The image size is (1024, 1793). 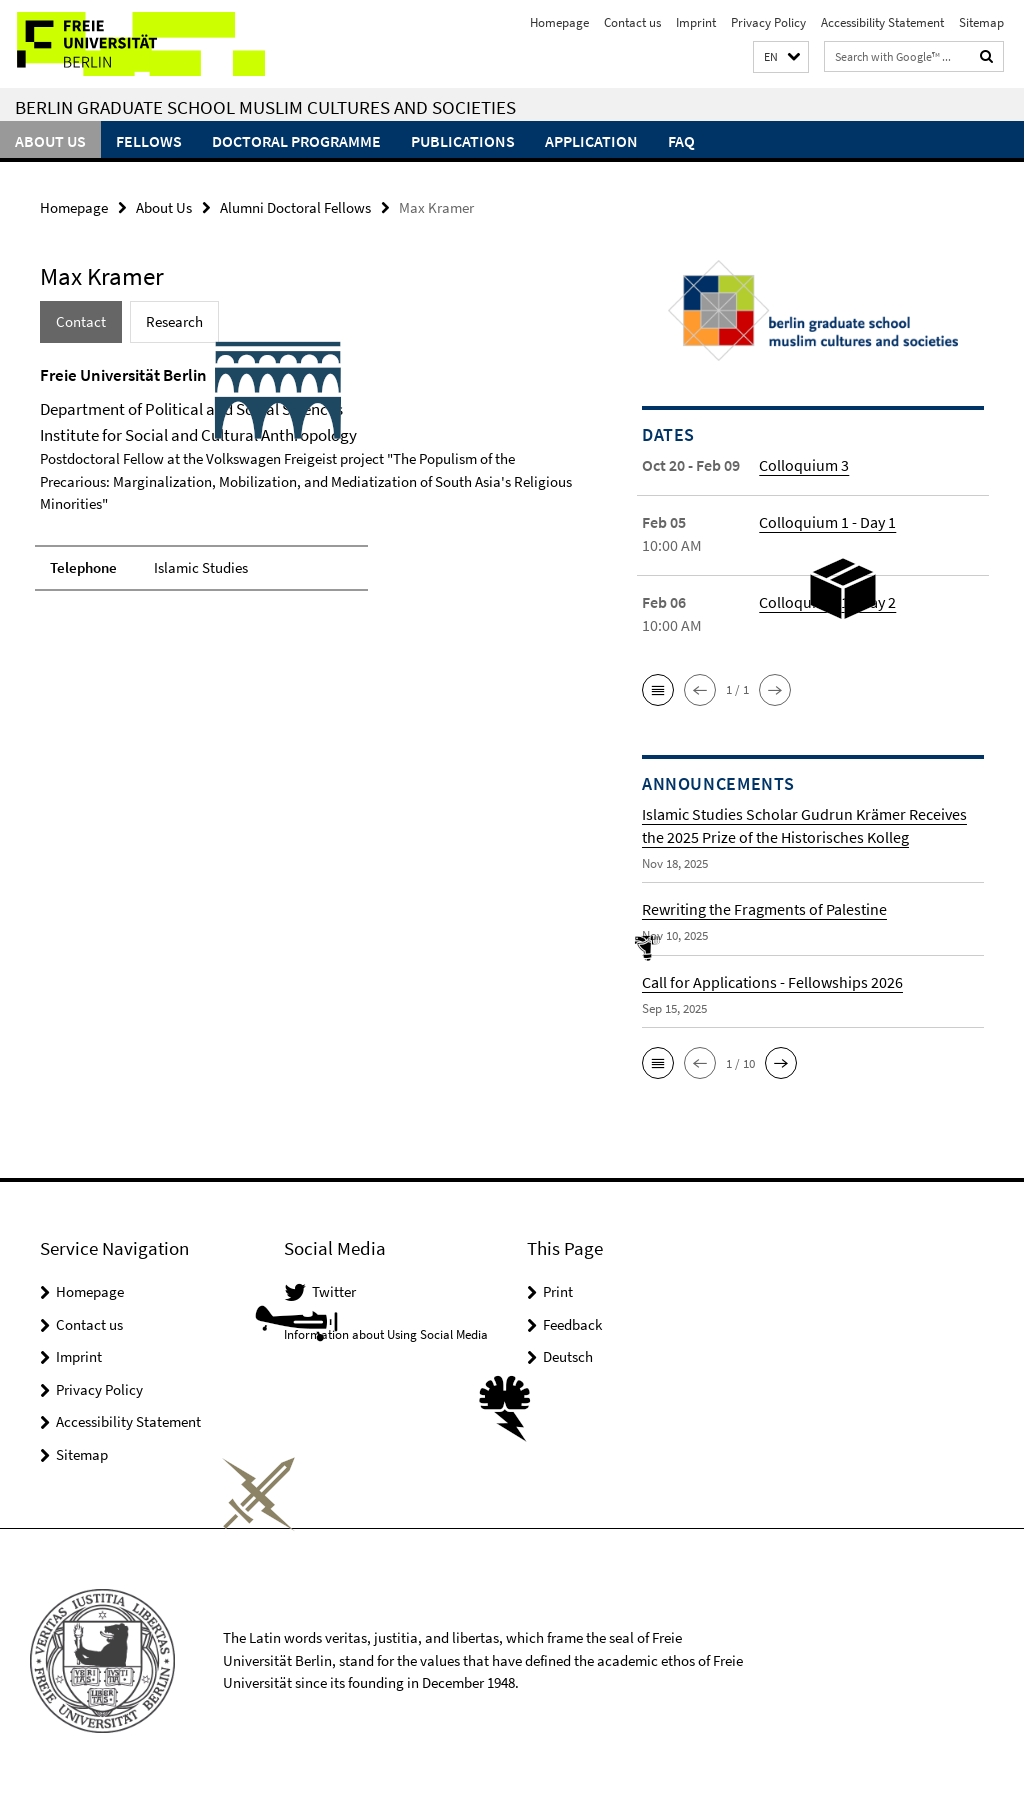 What do you see at coordinates (258, 1494) in the screenshot?
I see `select zeus's lightning sword weapon` at bounding box center [258, 1494].